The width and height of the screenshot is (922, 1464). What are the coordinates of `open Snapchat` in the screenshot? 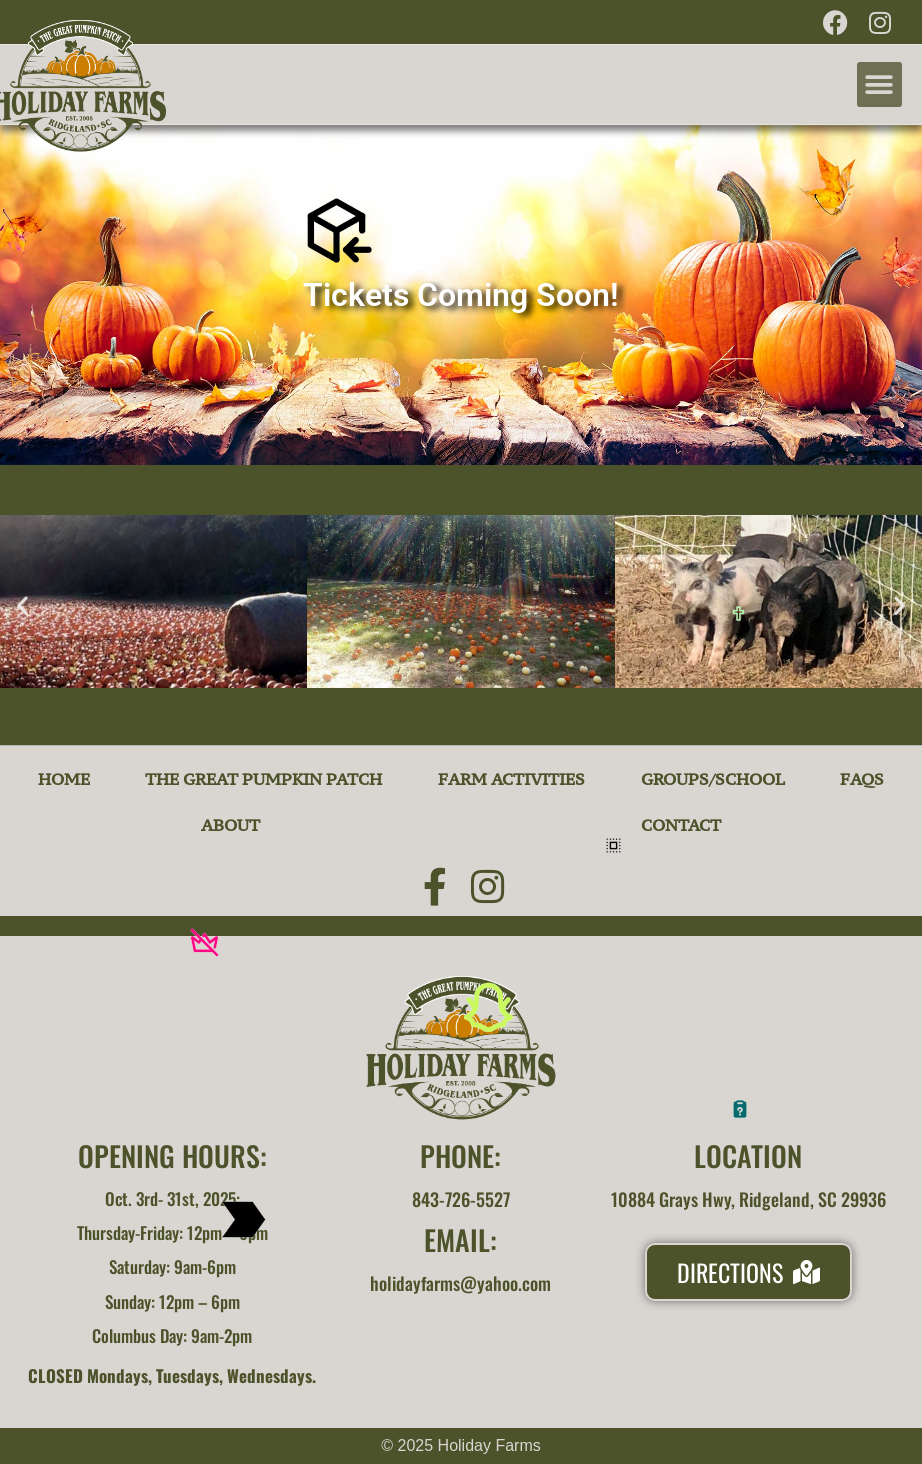 It's located at (488, 1007).